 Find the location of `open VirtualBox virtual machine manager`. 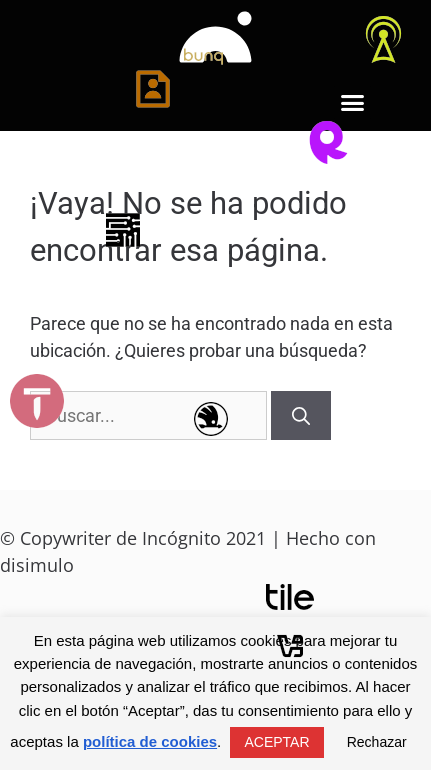

open VirtualBox virtual machine manager is located at coordinates (290, 646).